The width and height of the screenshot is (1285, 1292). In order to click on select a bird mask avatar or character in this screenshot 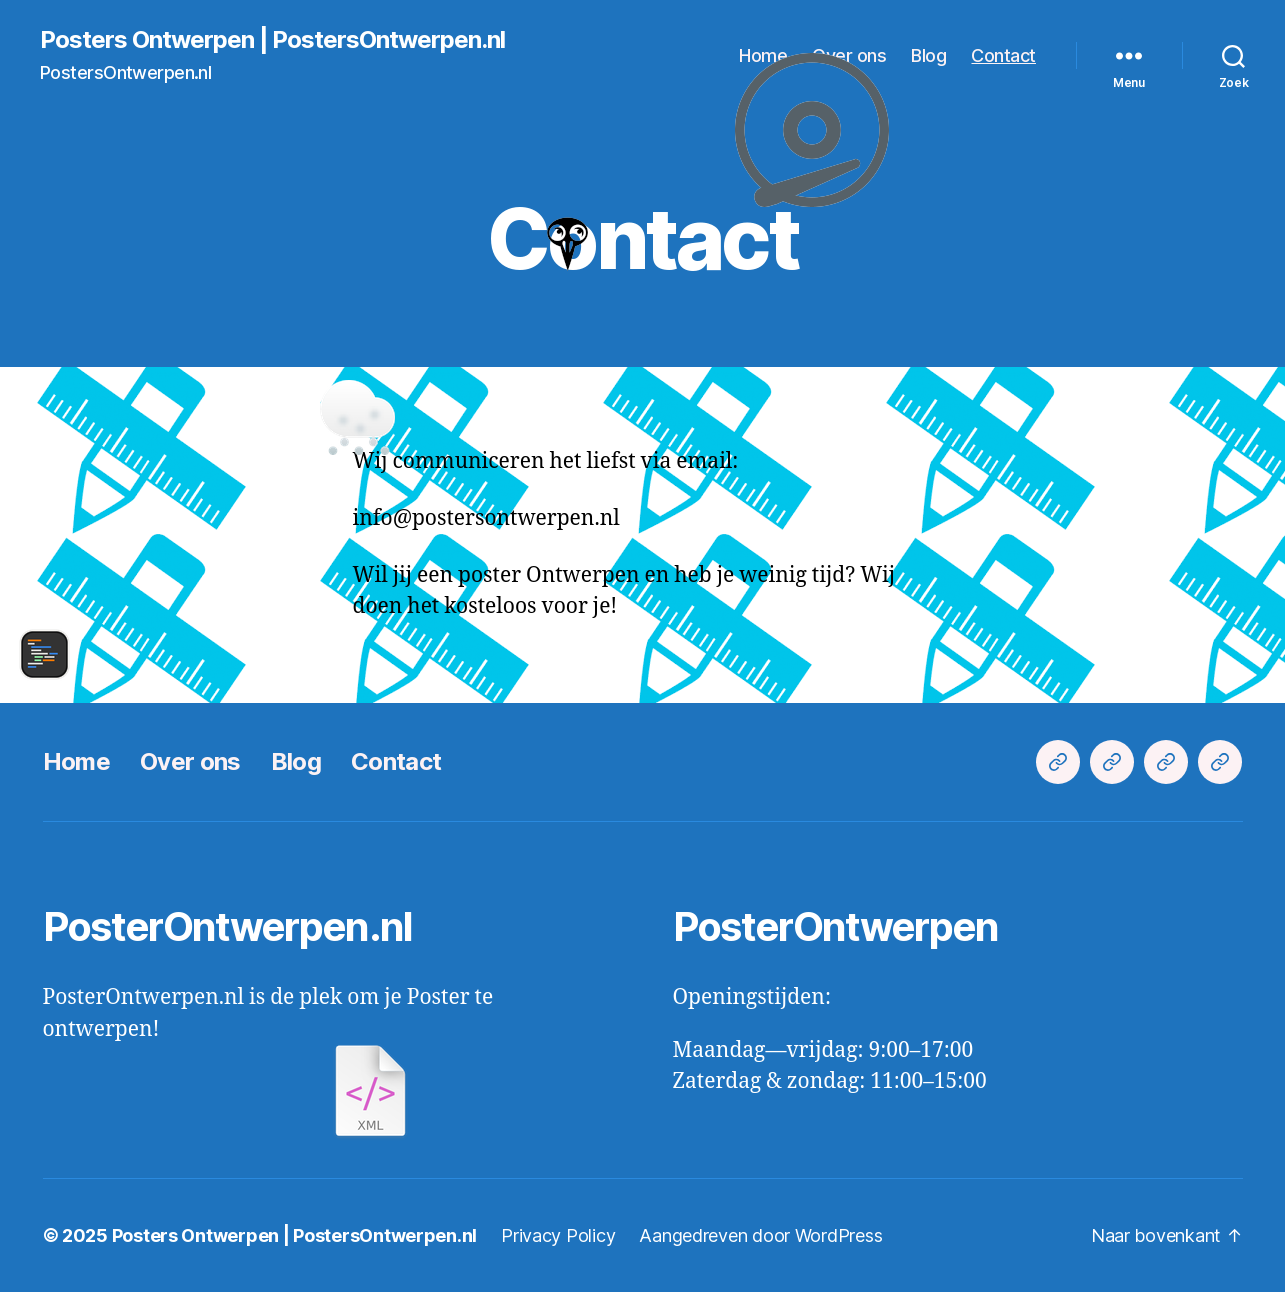, I will do `click(568, 244)`.